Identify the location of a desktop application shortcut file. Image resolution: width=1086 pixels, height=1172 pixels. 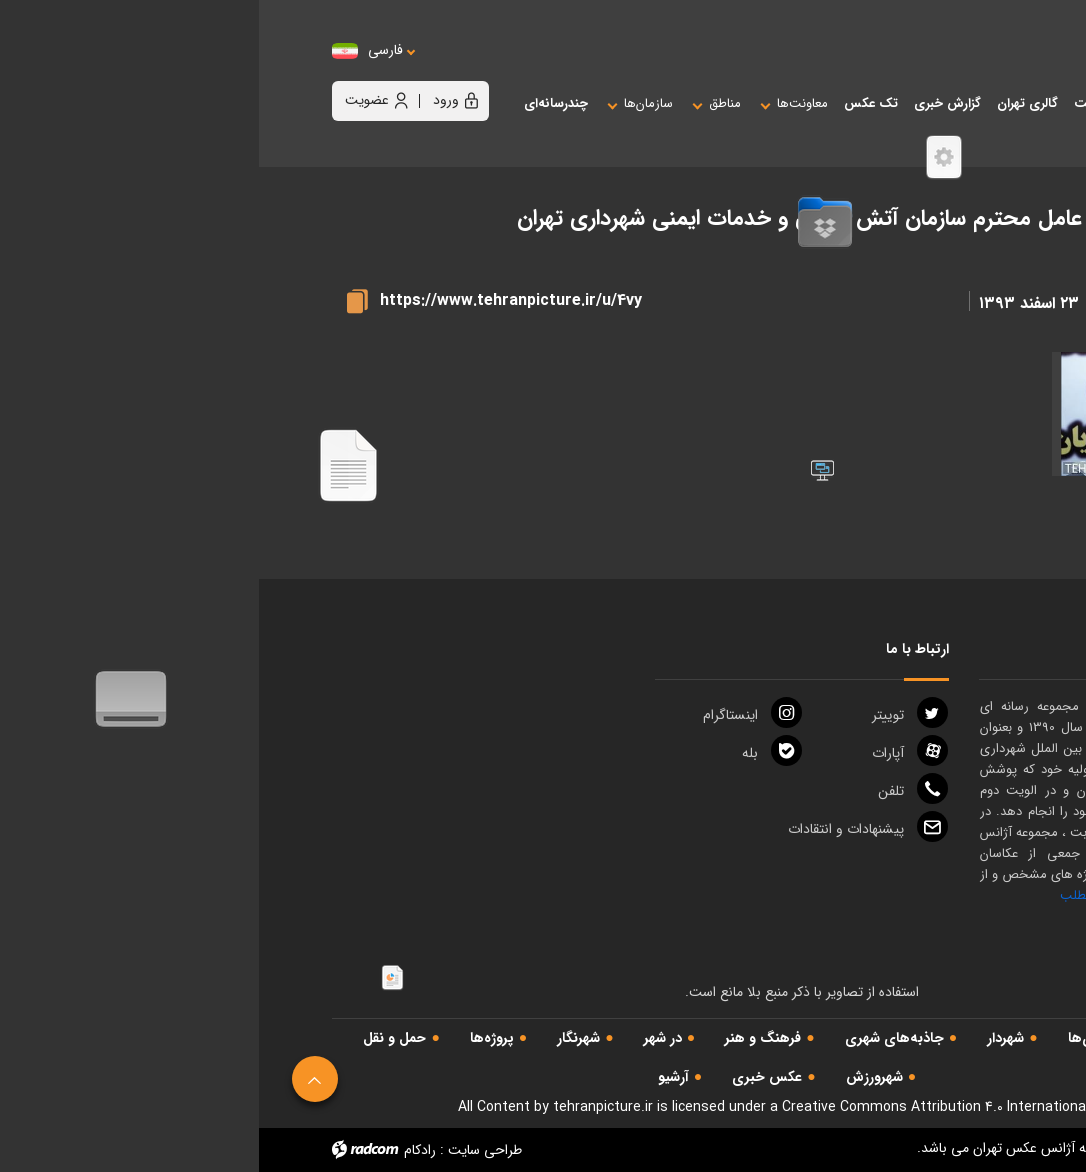
(944, 157).